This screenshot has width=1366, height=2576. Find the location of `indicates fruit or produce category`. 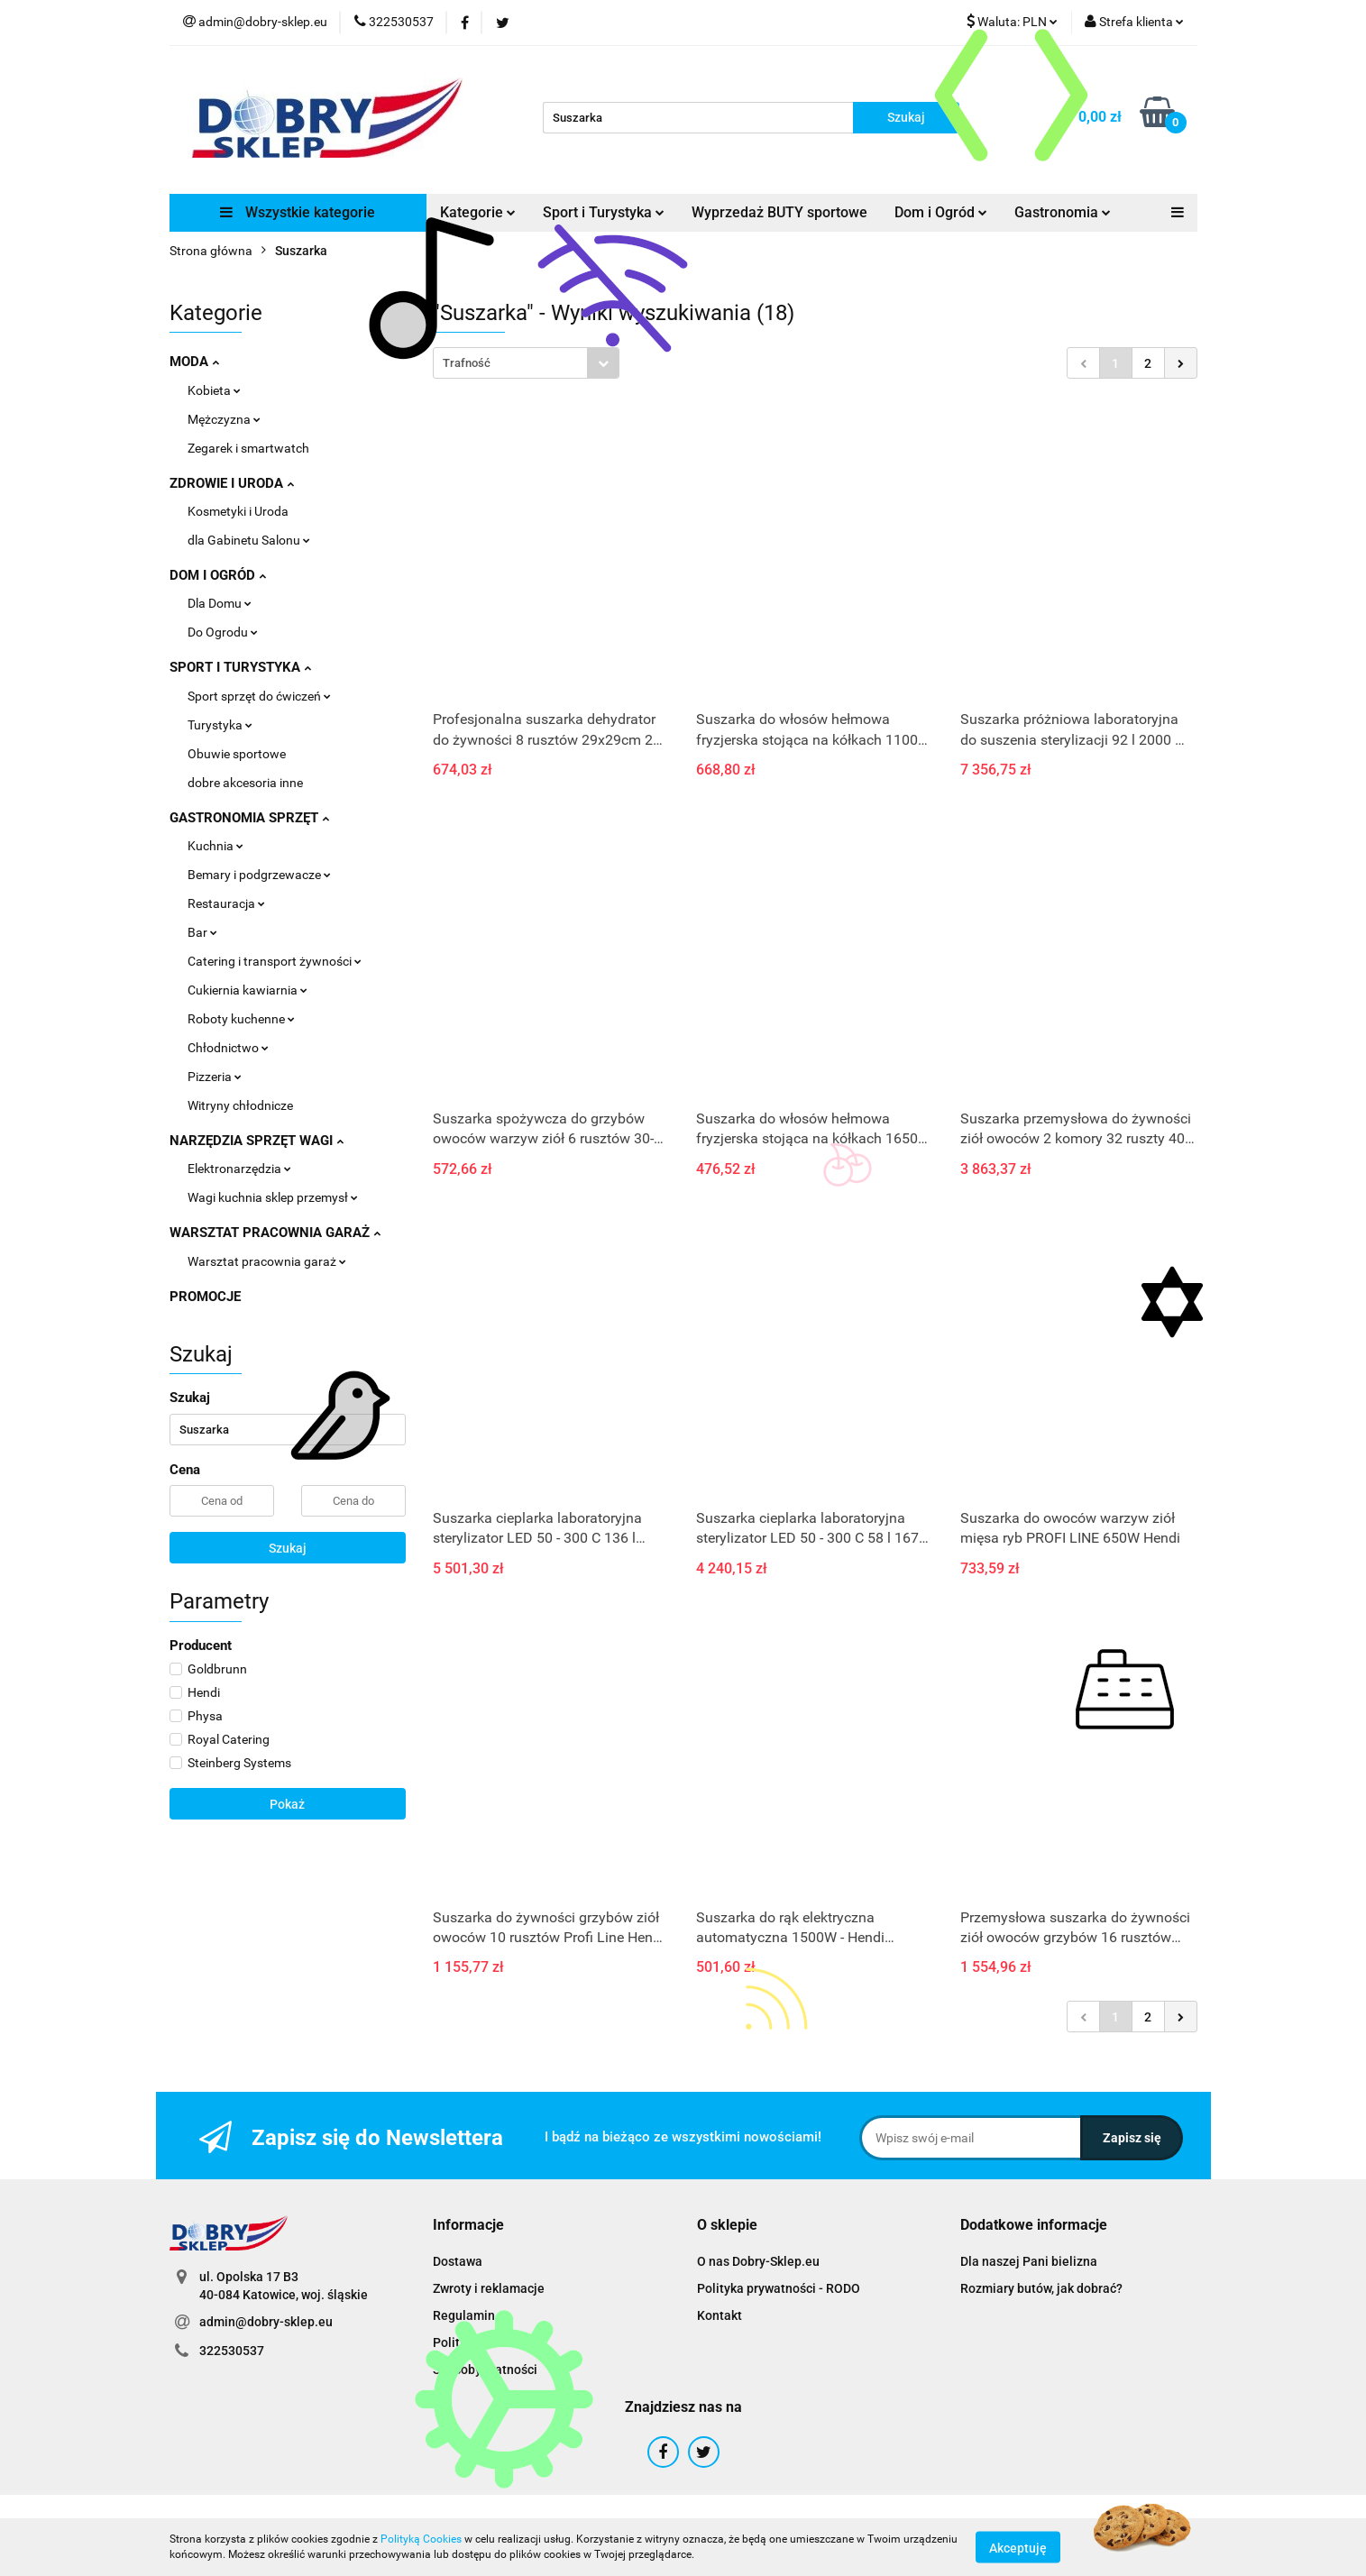

indicates fruit or produce category is located at coordinates (847, 1165).